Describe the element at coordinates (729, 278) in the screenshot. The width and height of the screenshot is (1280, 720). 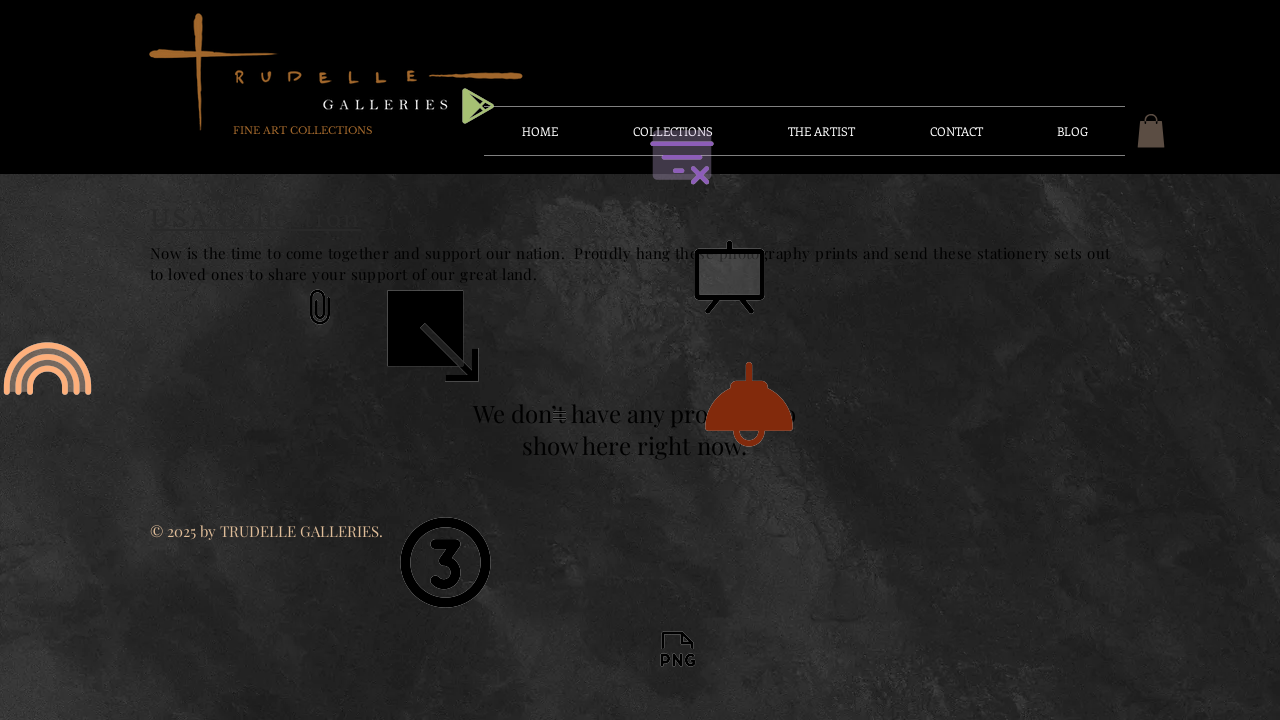
I see `start or view a presentation` at that location.